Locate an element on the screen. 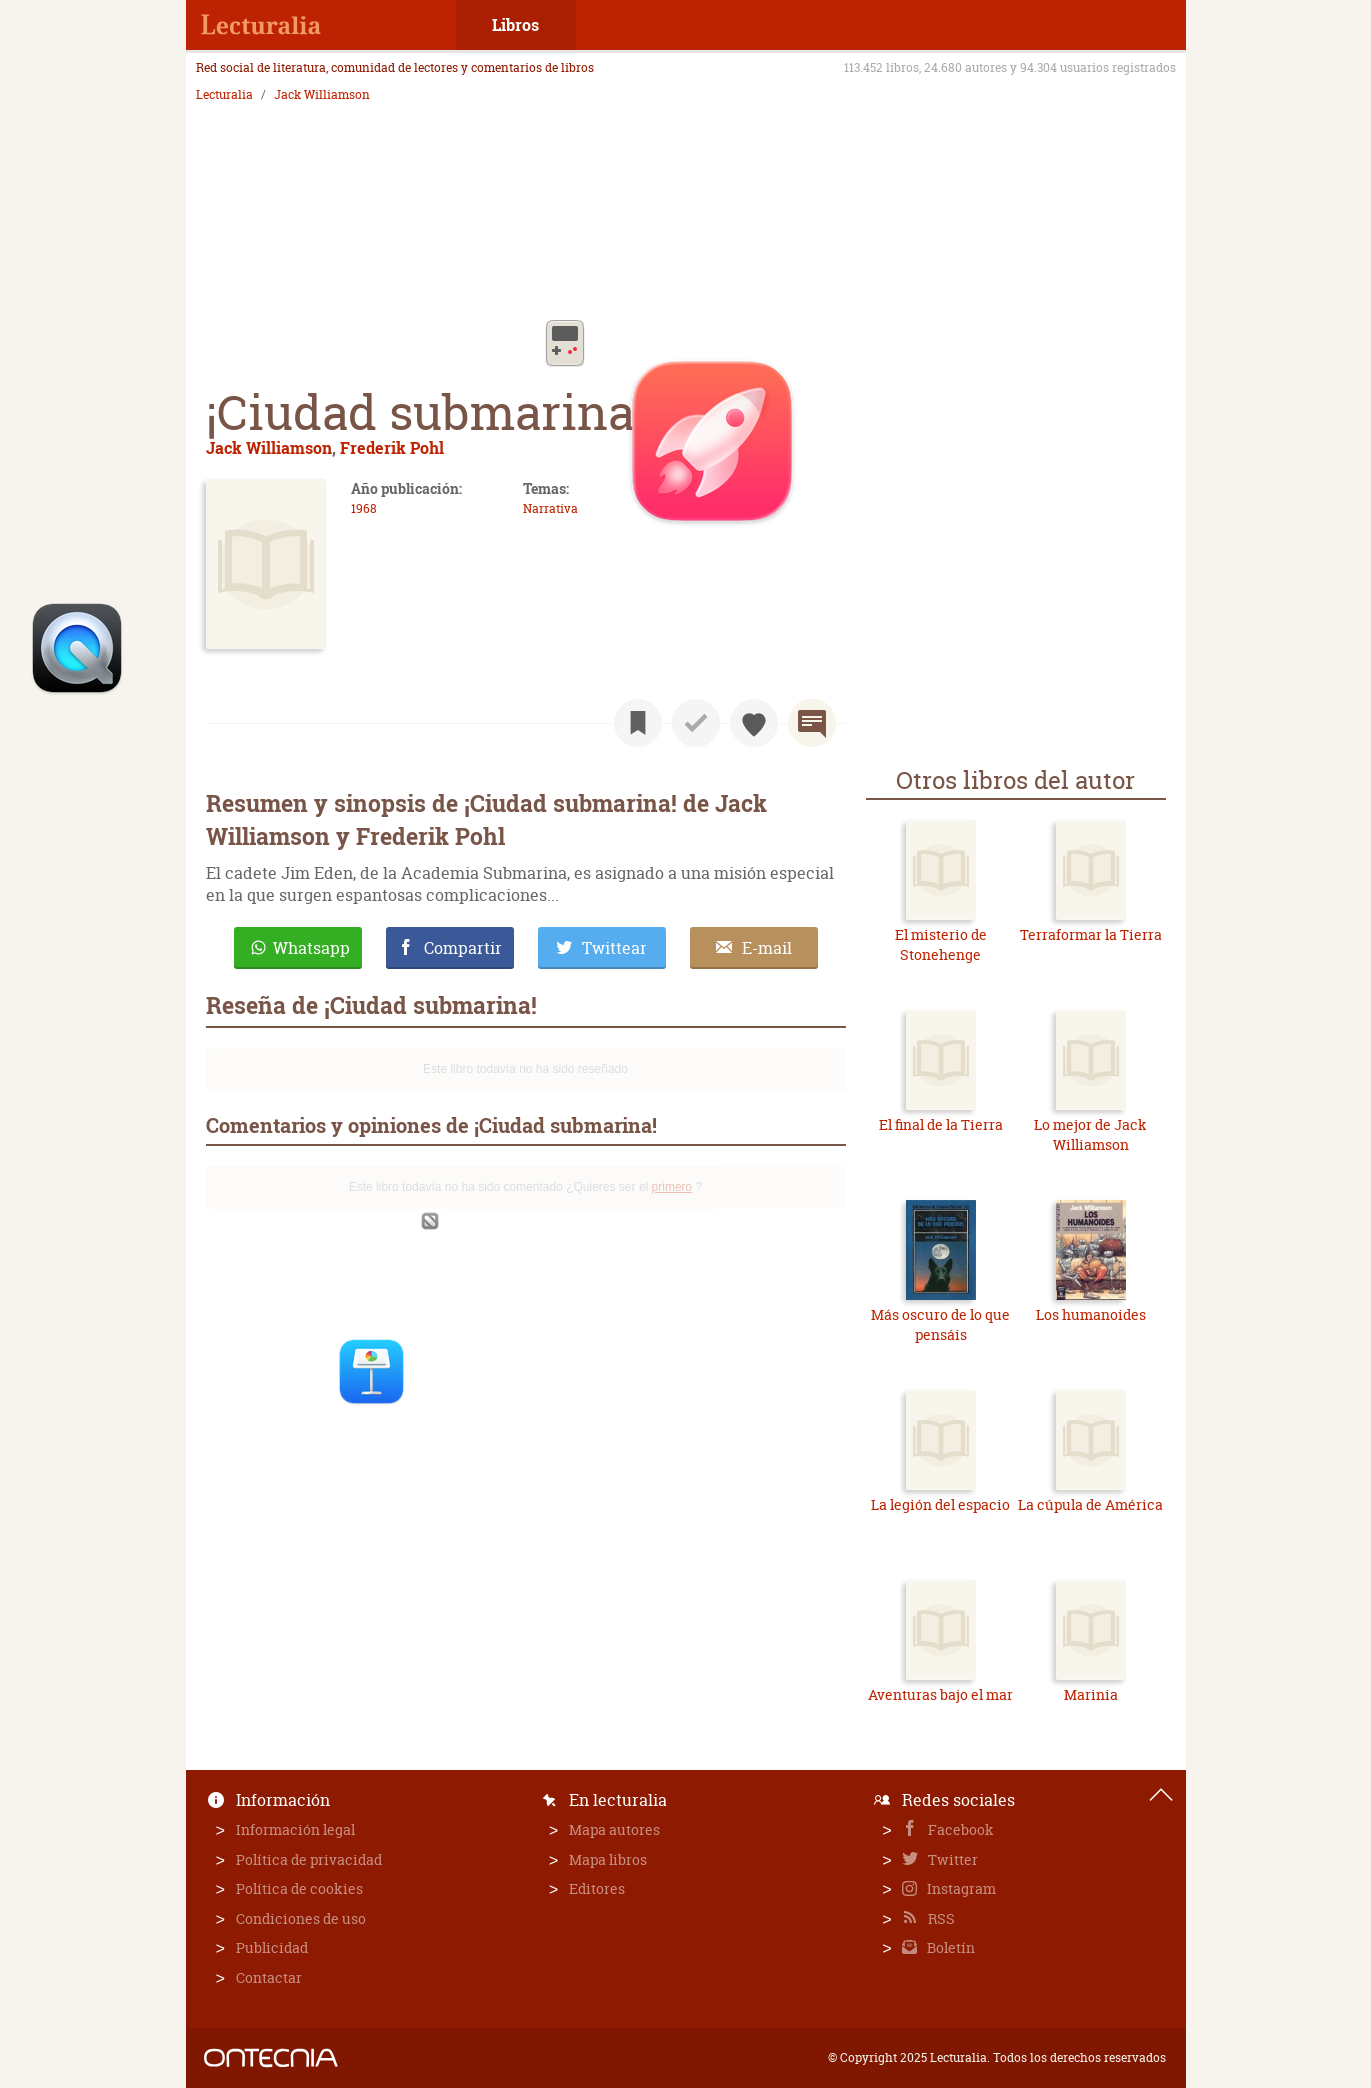 The height and width of the screenshot is (2088, 1371). open QuickTime Player to watch videos is located at coordinates (77, 648).